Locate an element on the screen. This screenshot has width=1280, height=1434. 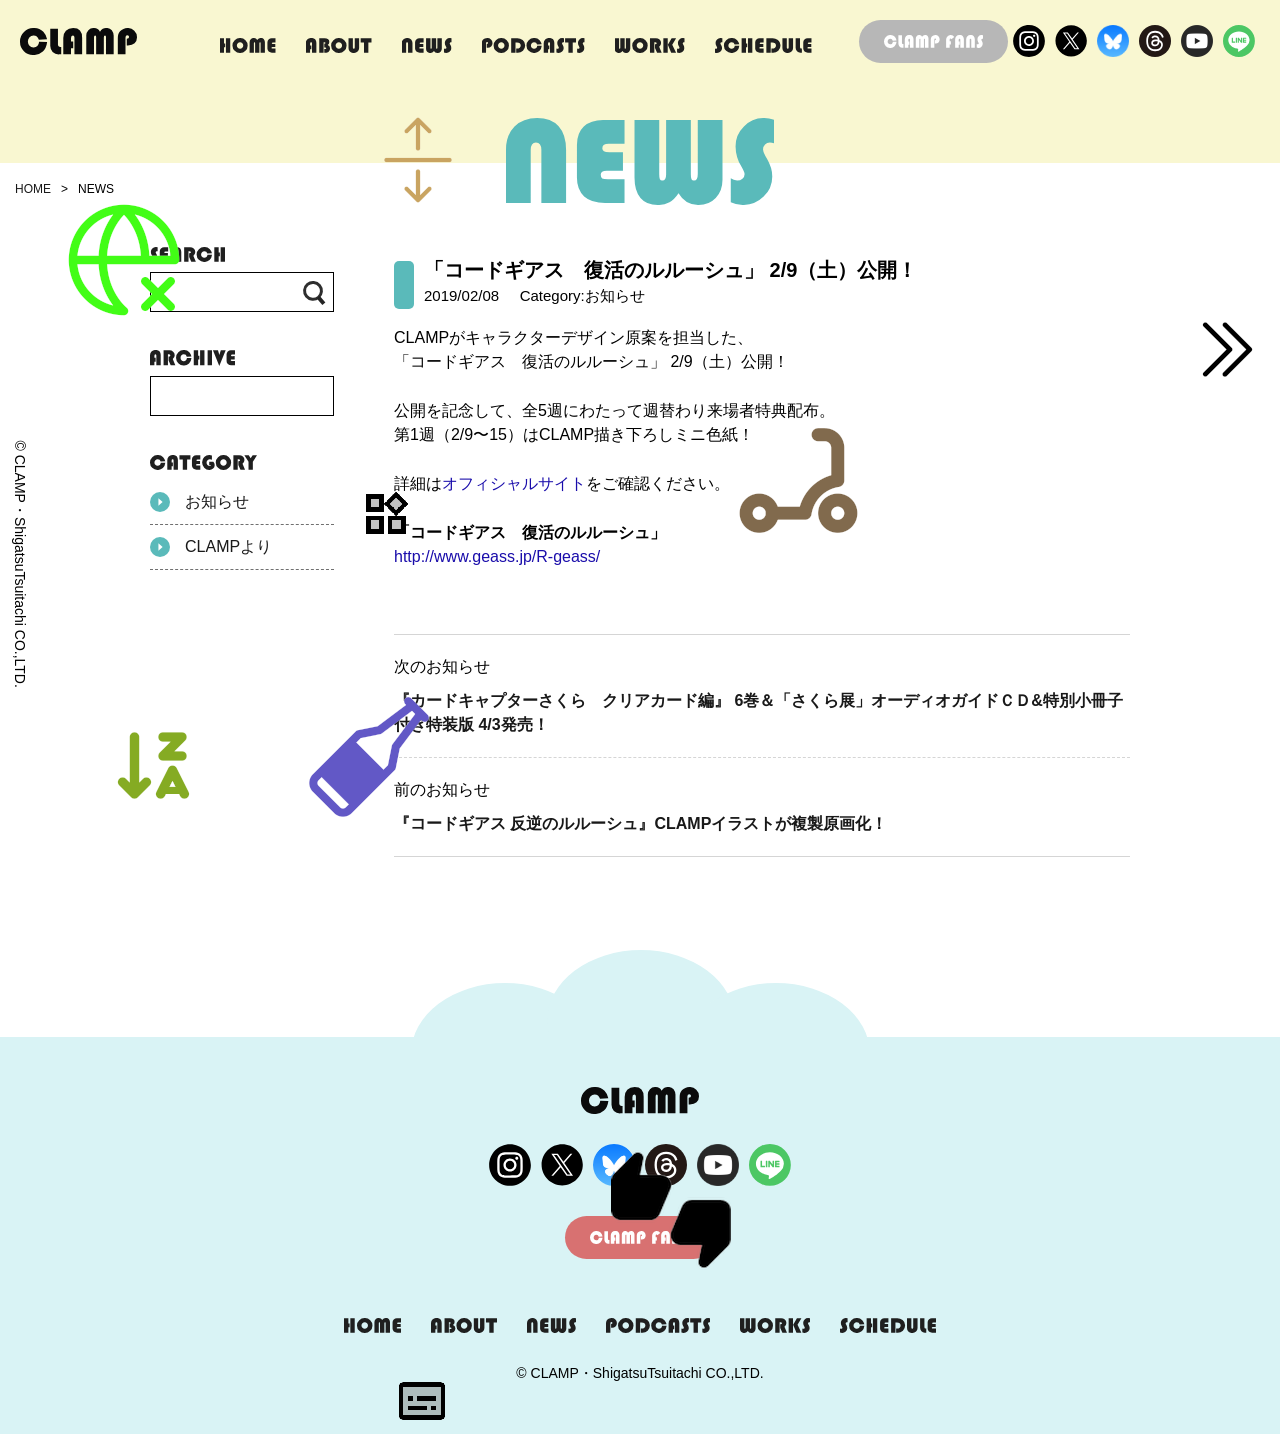
sort alphabetically in reverse order (Z to A) is located at coordinates (153, 765).